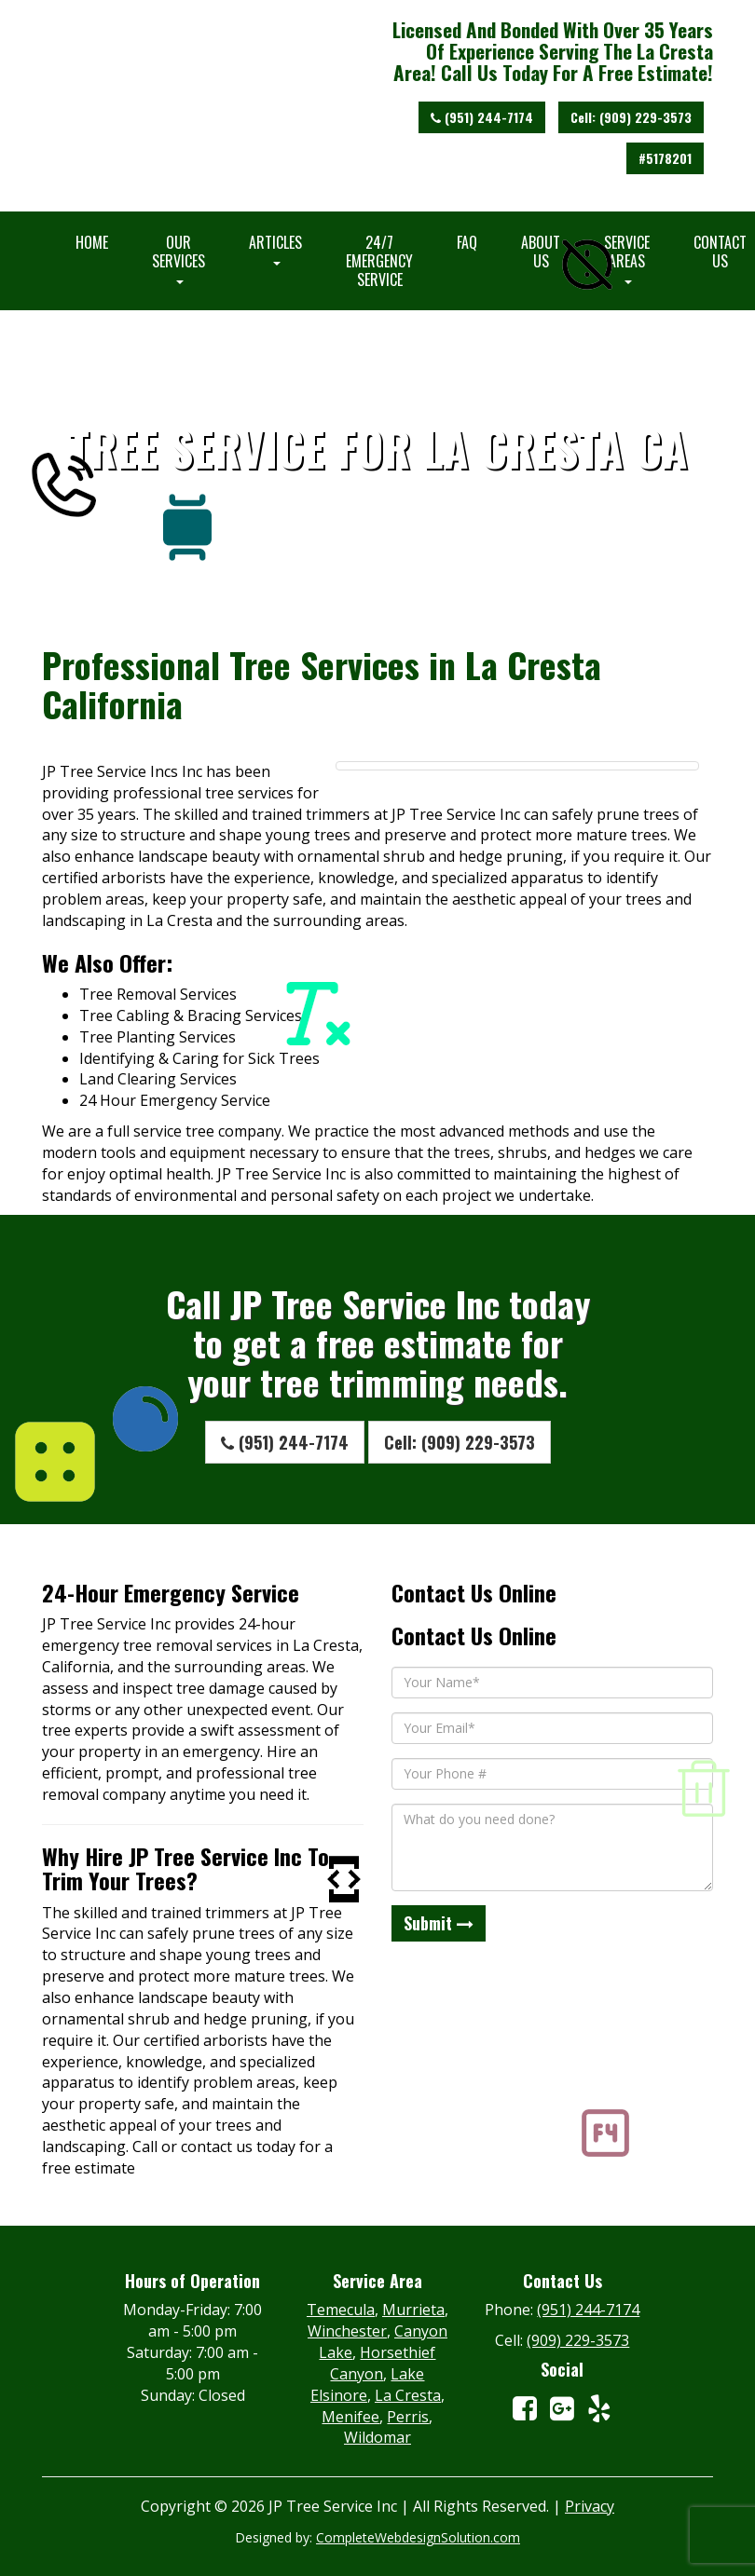 The height and width of the screenshot is (2576, 755). I want to click on press F4 keyboard shortcut, so click(605, 2133).